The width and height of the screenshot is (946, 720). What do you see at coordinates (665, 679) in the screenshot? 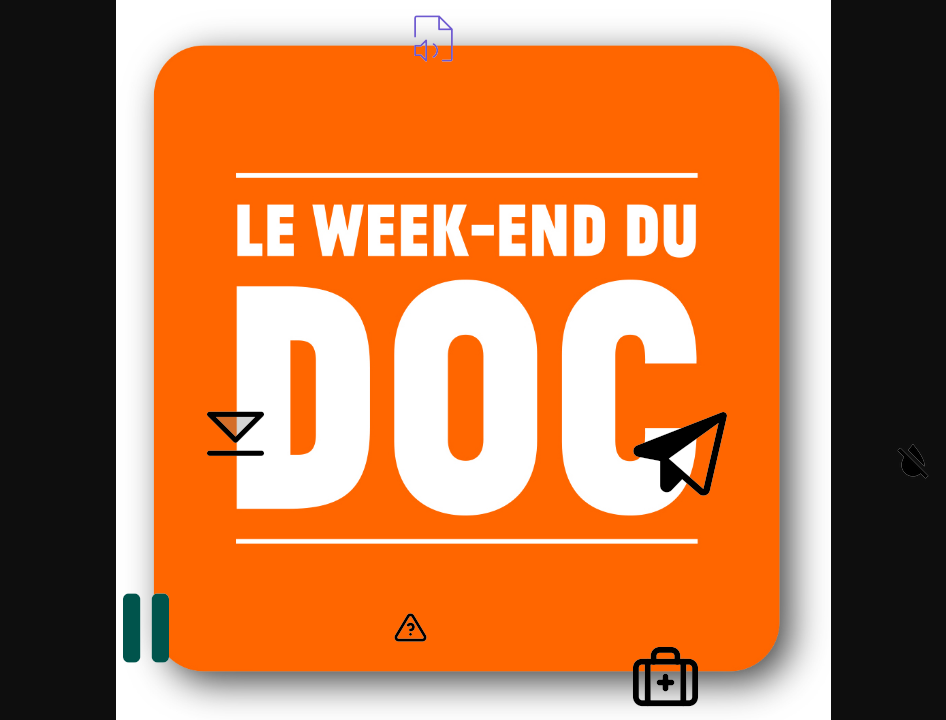
I see `access medical or health records` at bounding box center [665, 679].